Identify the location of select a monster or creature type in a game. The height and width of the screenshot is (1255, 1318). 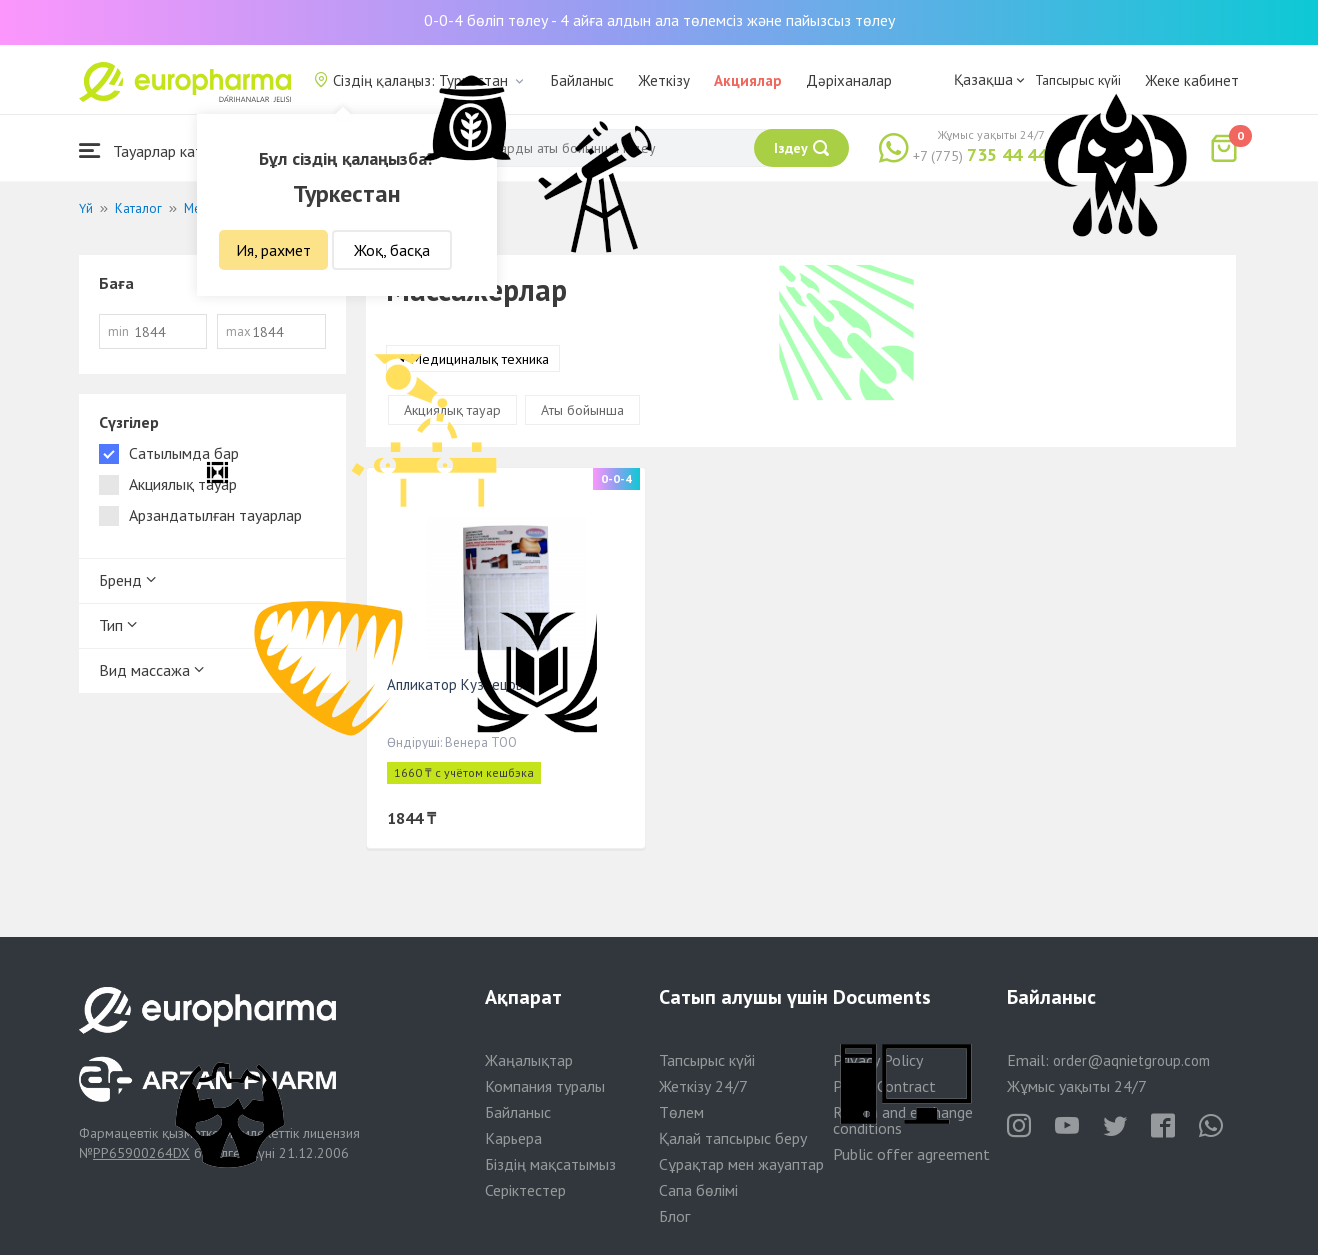
(328, 665).